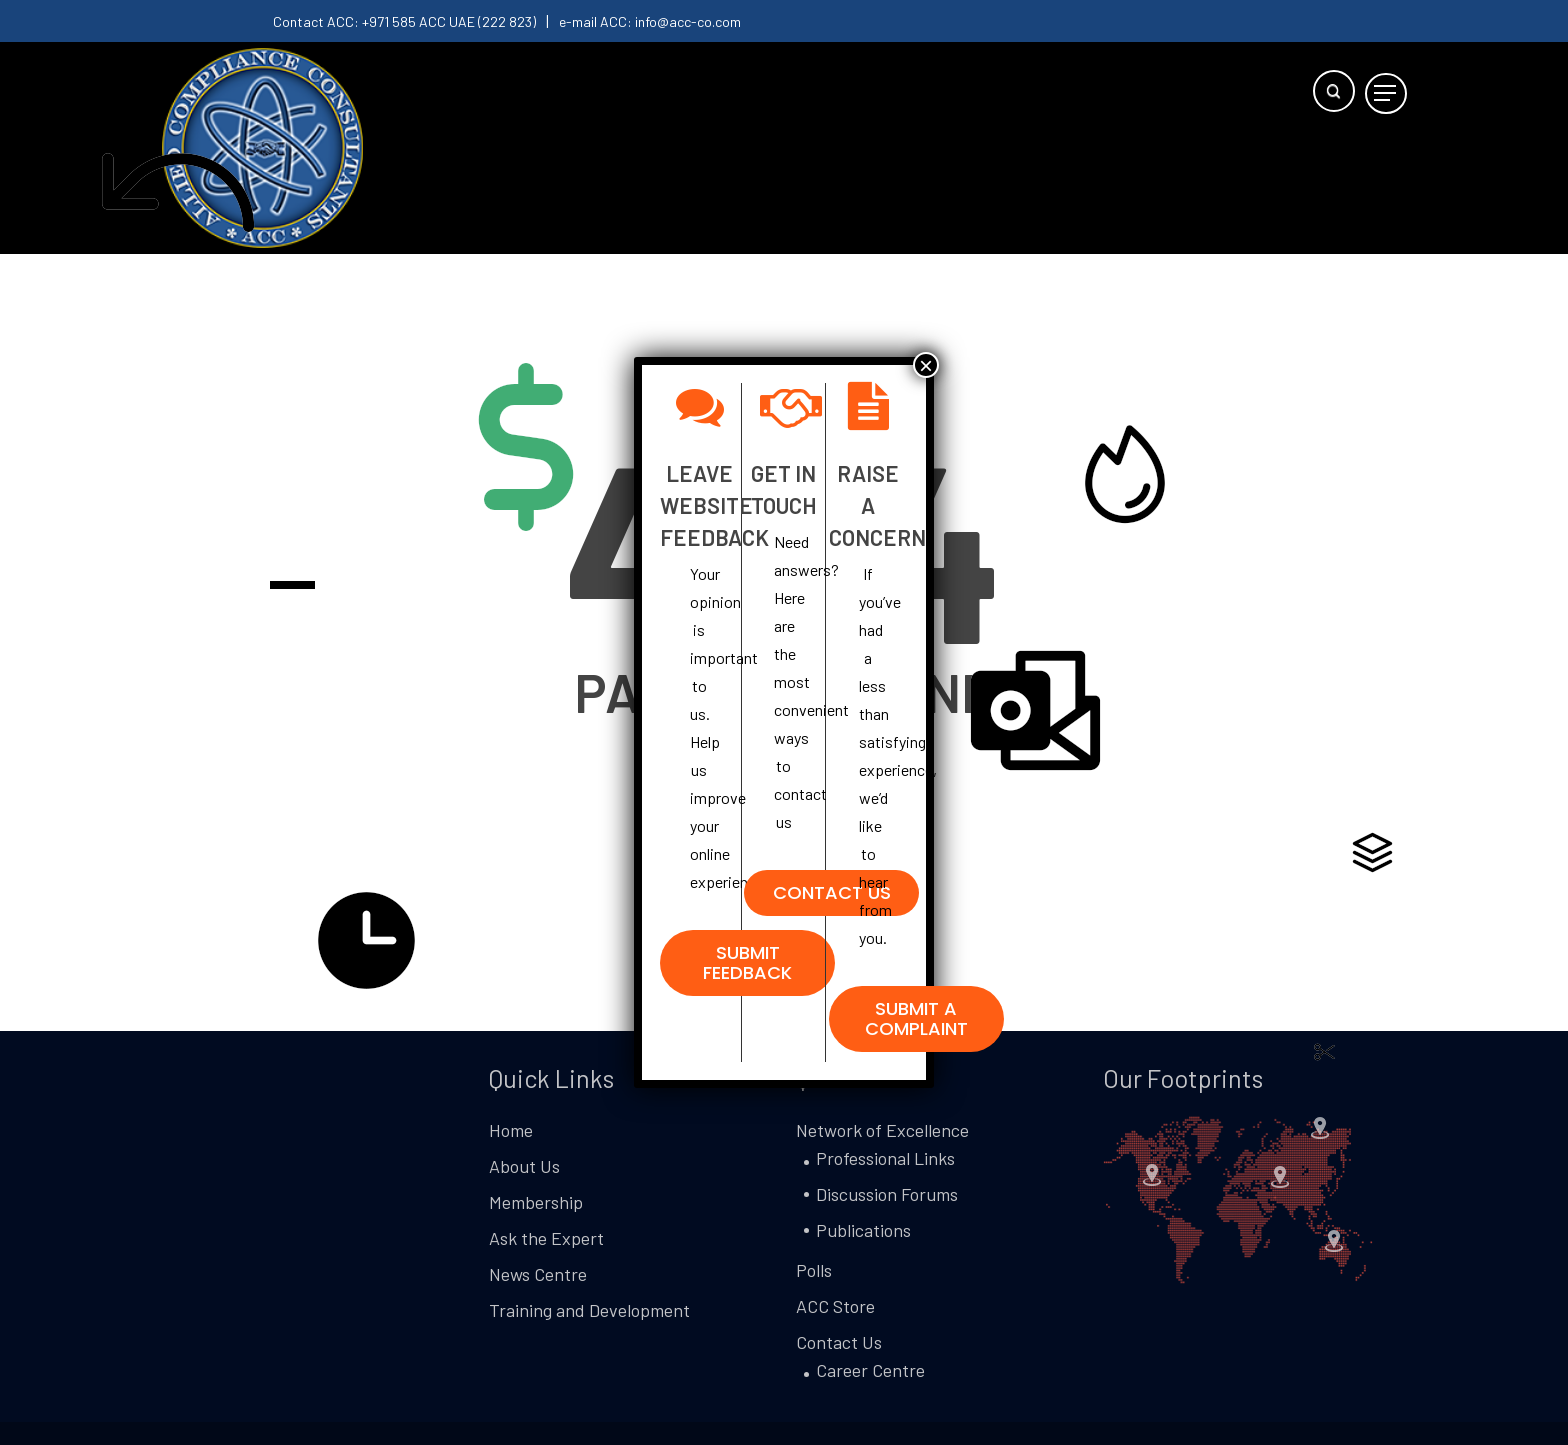 This screenshot has width=1568, height=1445. I want to click on view current time, so click(366, 940).